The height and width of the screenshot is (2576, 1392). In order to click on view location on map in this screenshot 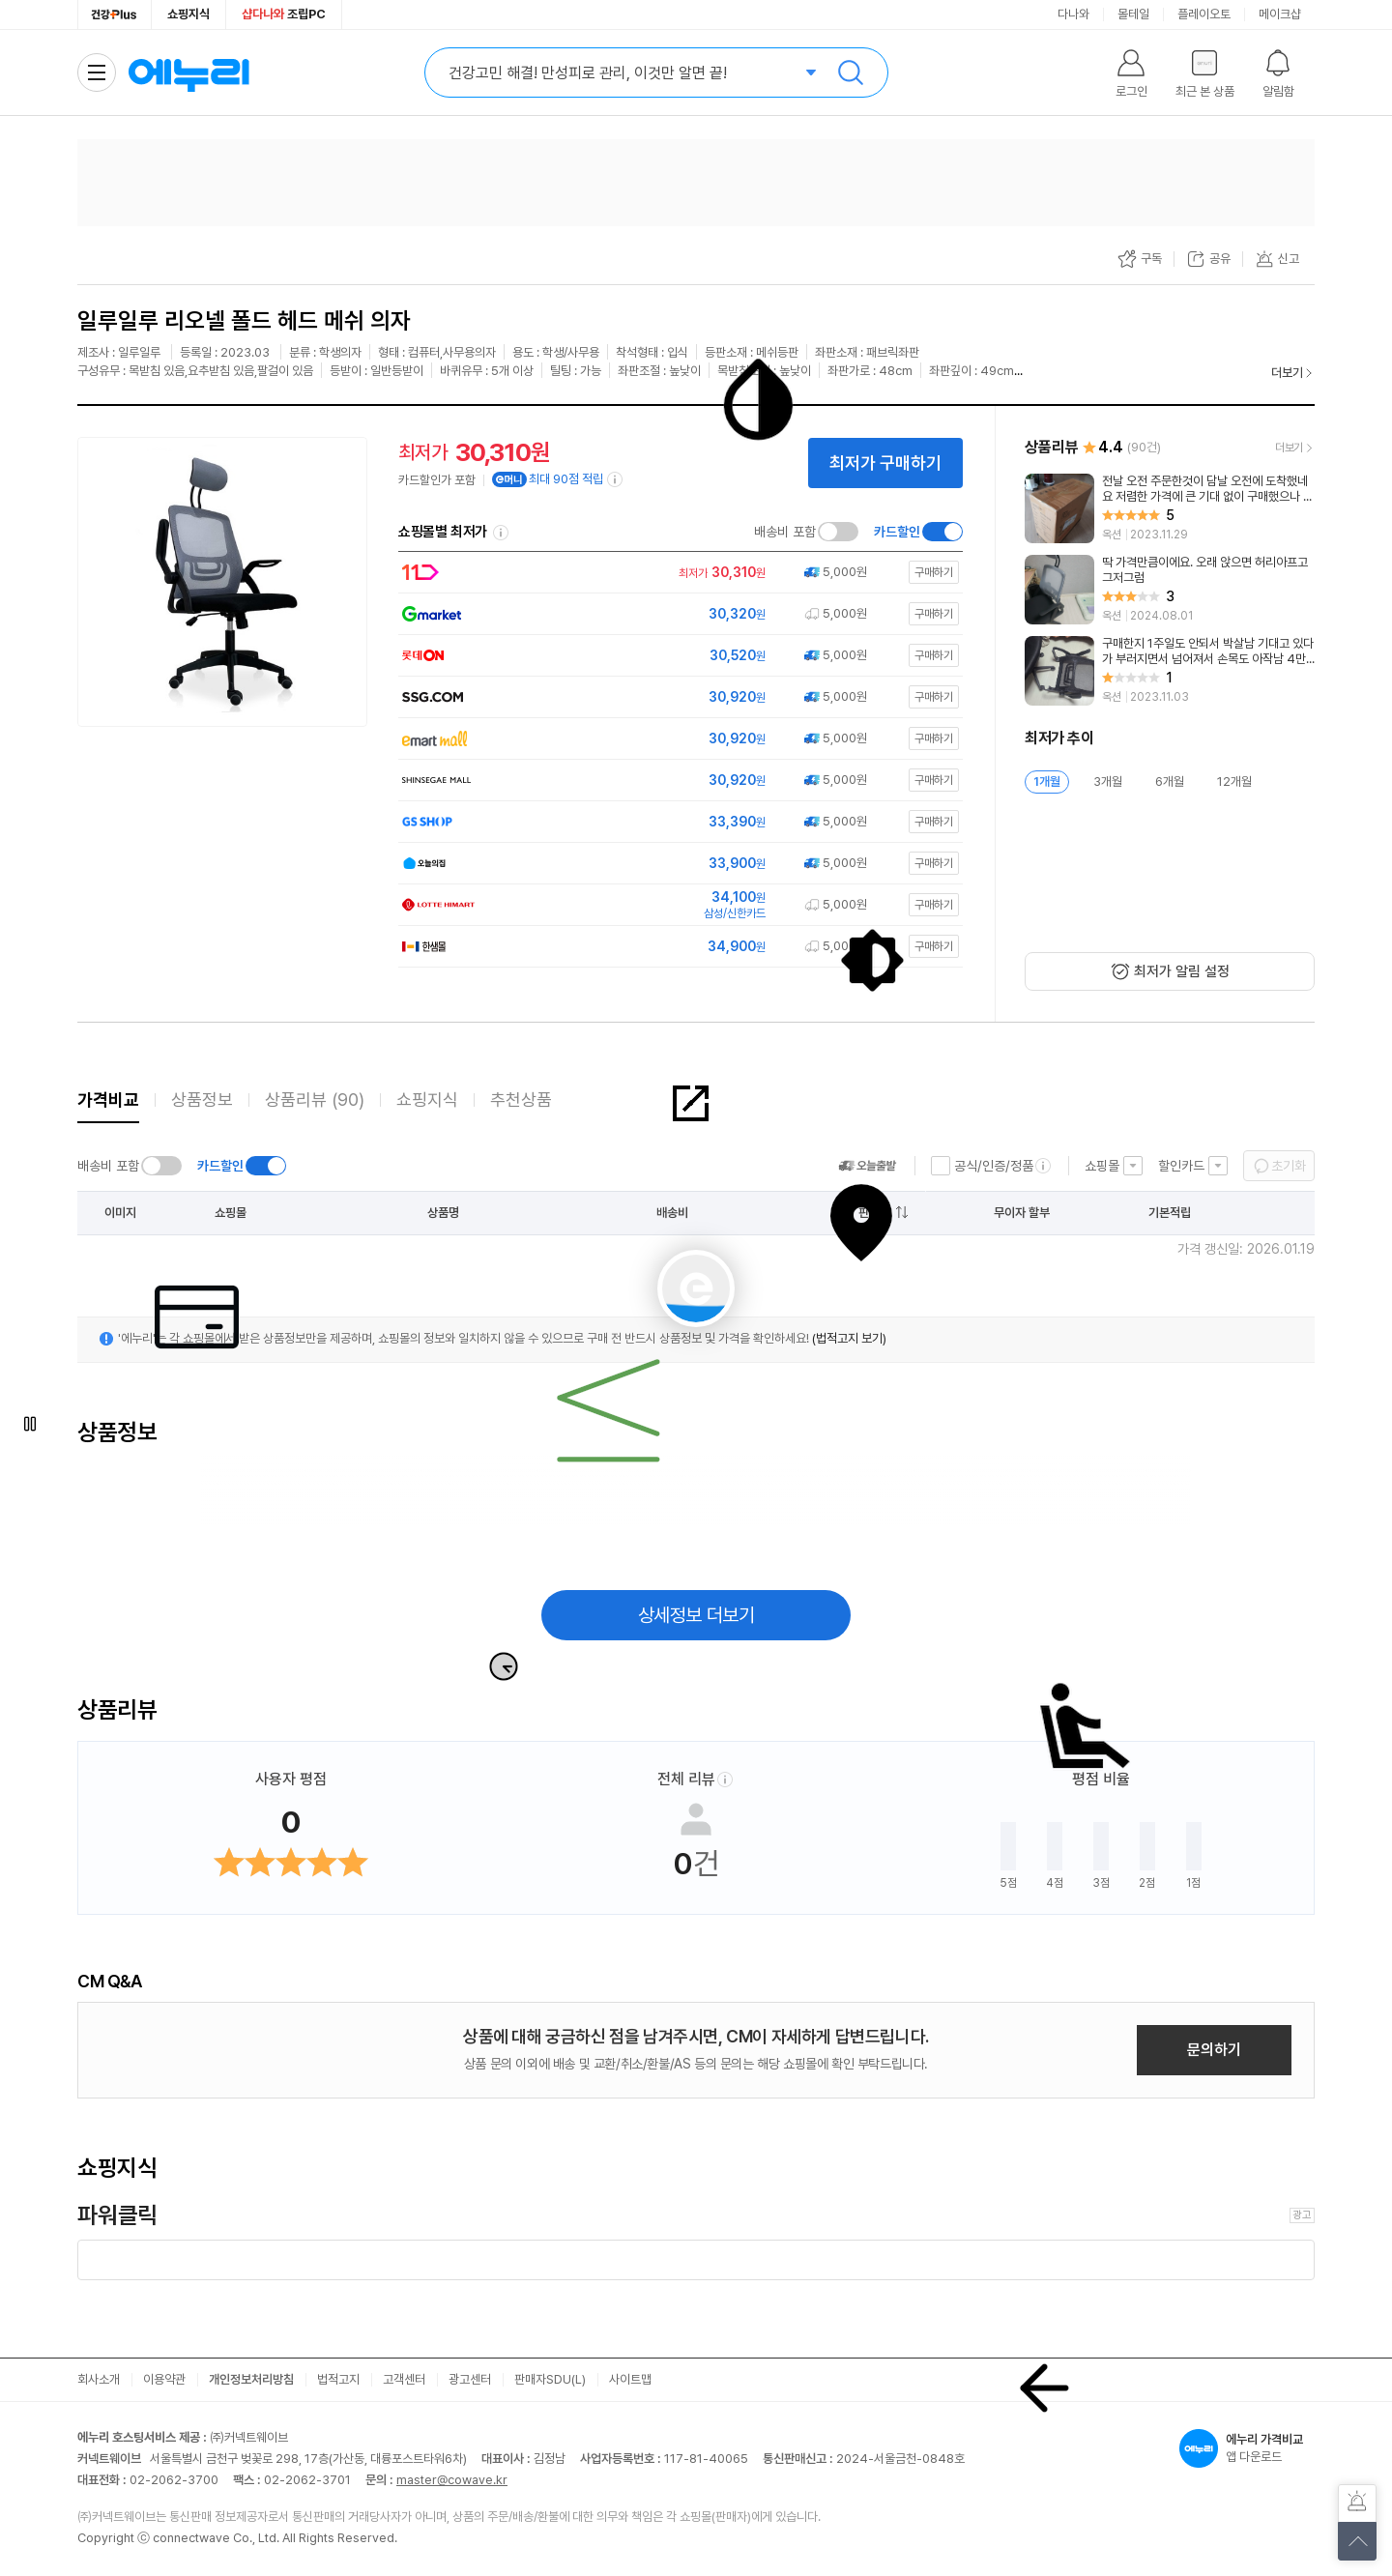, I will do `click(861, 1223)`.